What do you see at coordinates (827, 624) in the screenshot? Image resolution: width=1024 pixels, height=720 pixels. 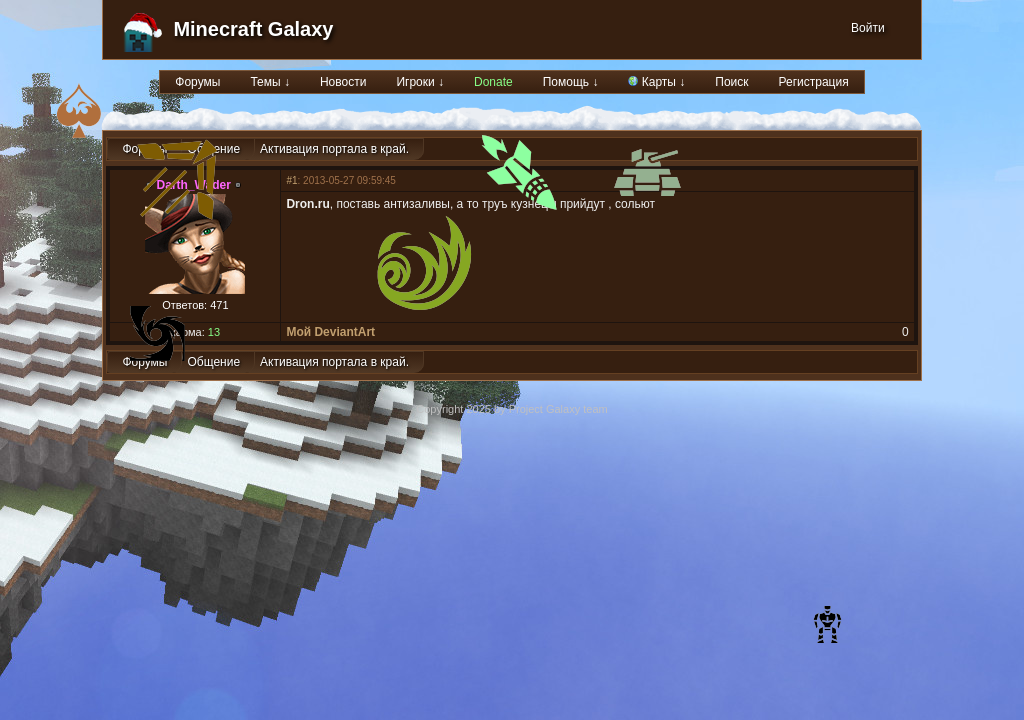 I see `select battle mech unit in game` at bounding box center [827, 624].